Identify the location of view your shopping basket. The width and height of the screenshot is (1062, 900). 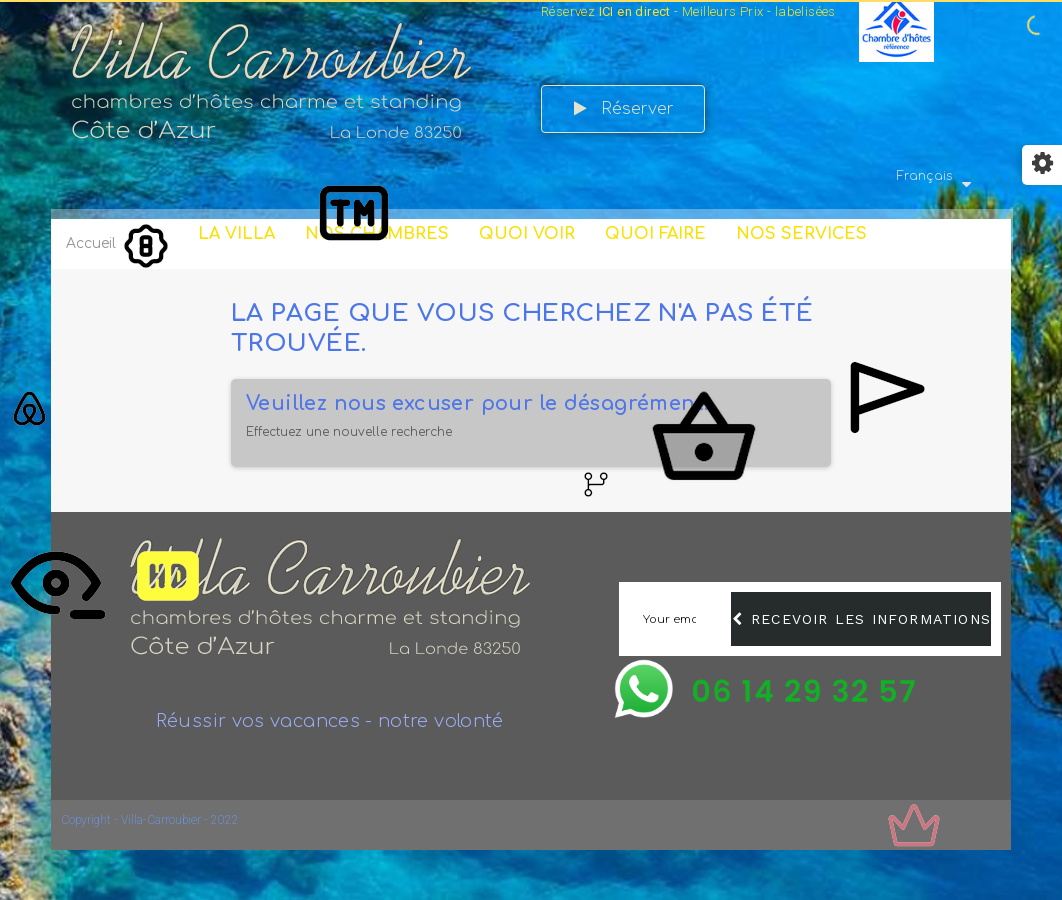
(704, 438).